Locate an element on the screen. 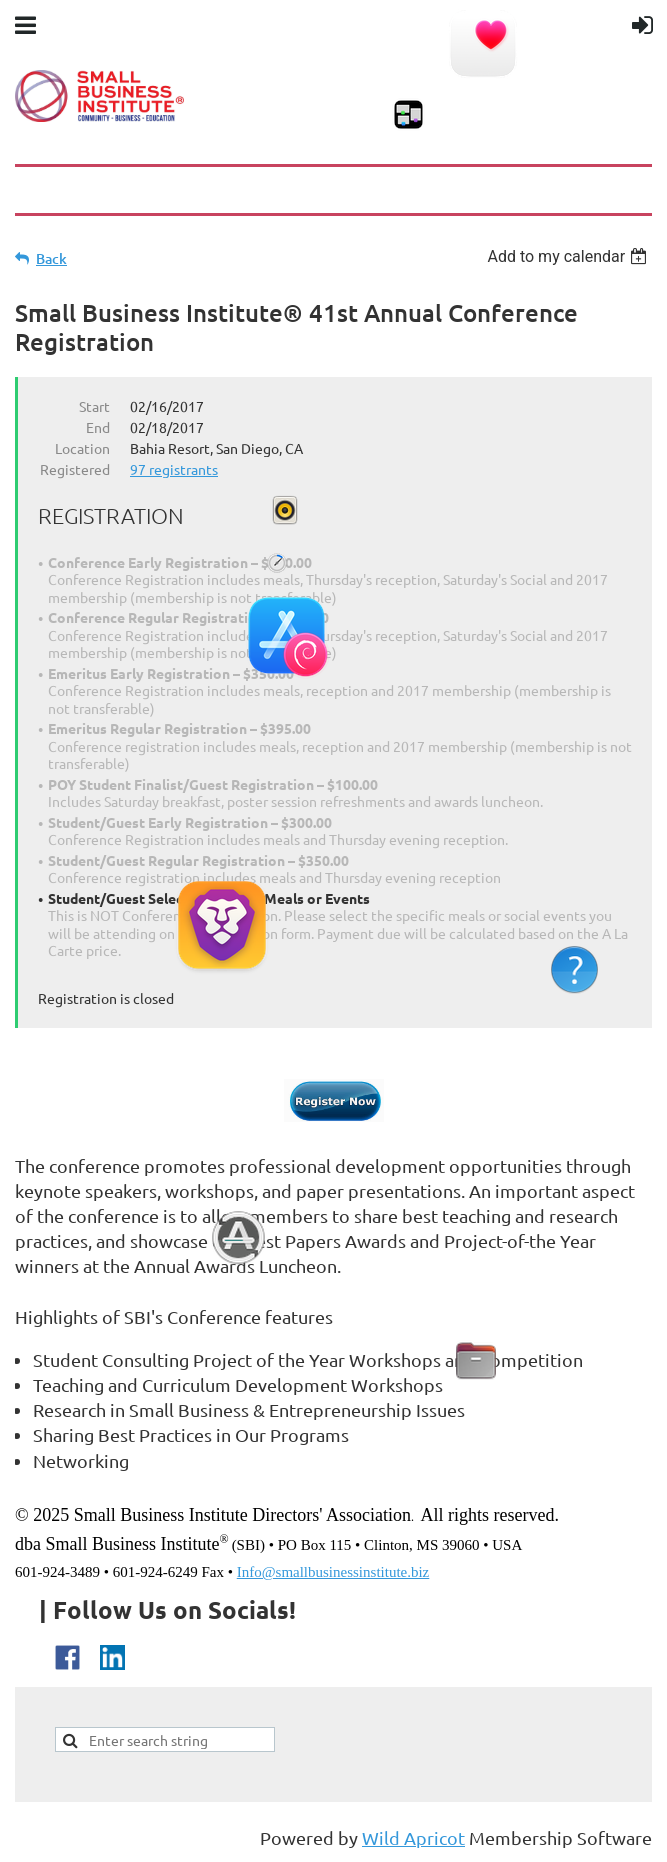  open mission control to view all windows and desktops is located at coordinates (408, 114).